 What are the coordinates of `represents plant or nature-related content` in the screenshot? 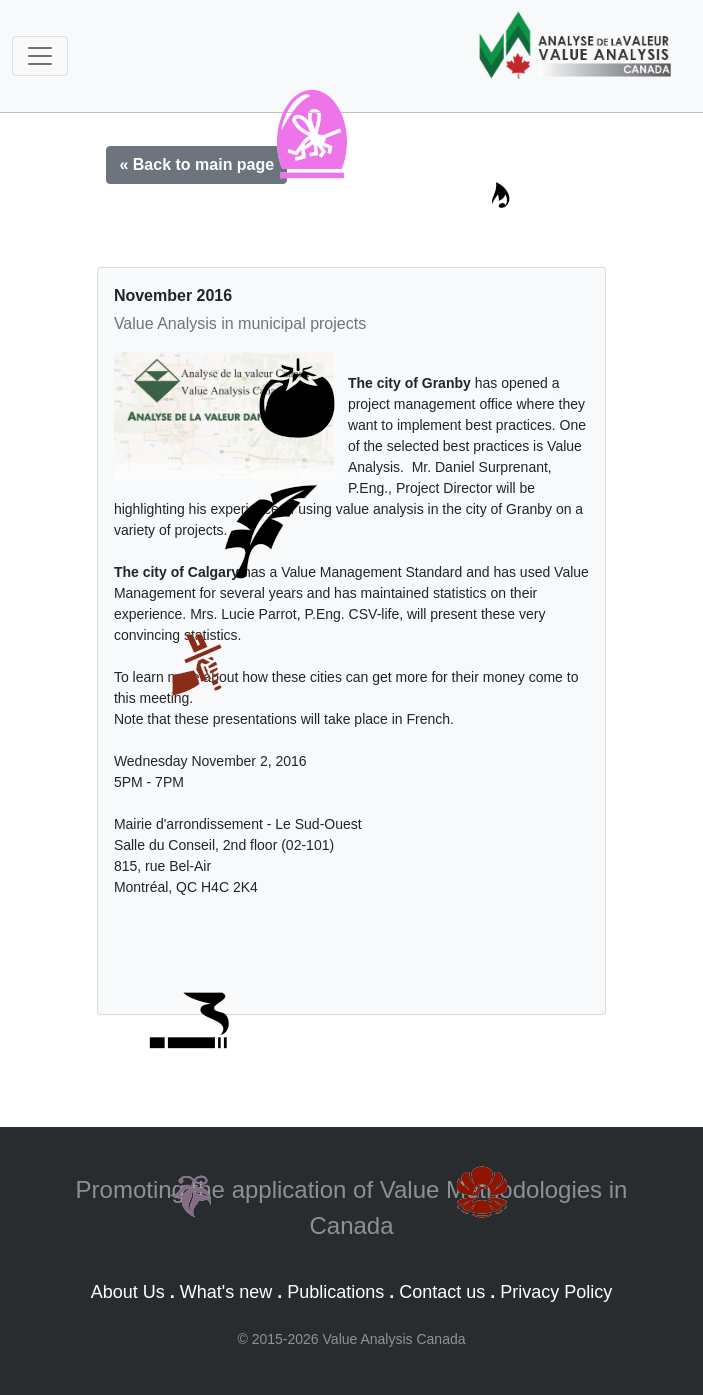 It's located at (190, 1196).